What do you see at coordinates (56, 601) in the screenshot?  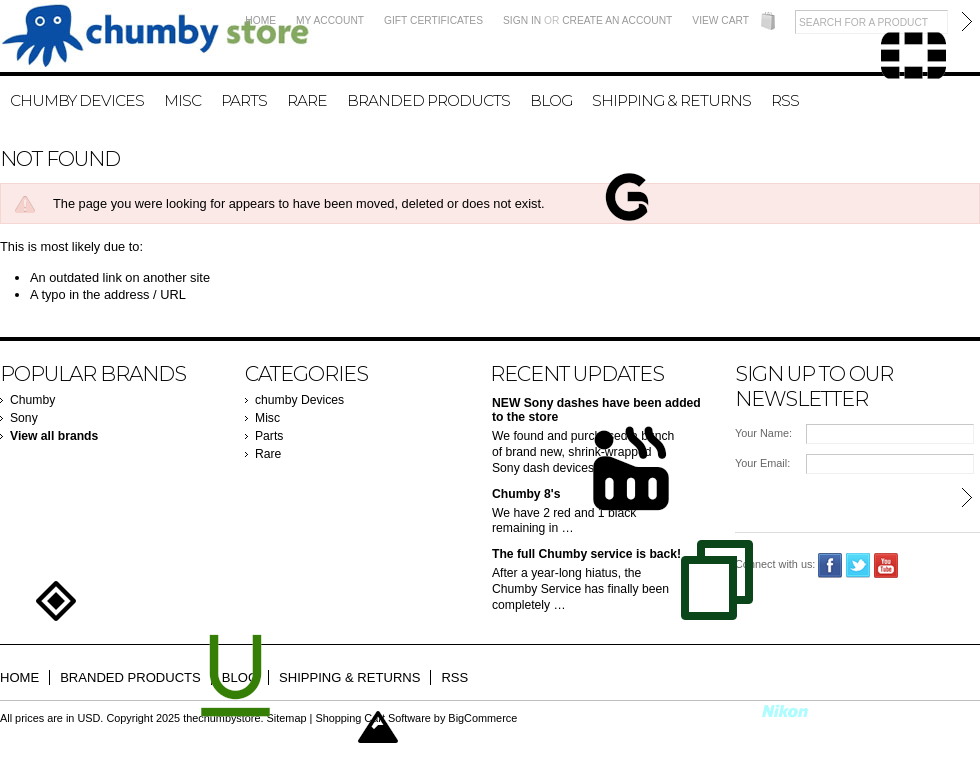 I see `google nearby sharing feature` at bounding box center [56, 601].